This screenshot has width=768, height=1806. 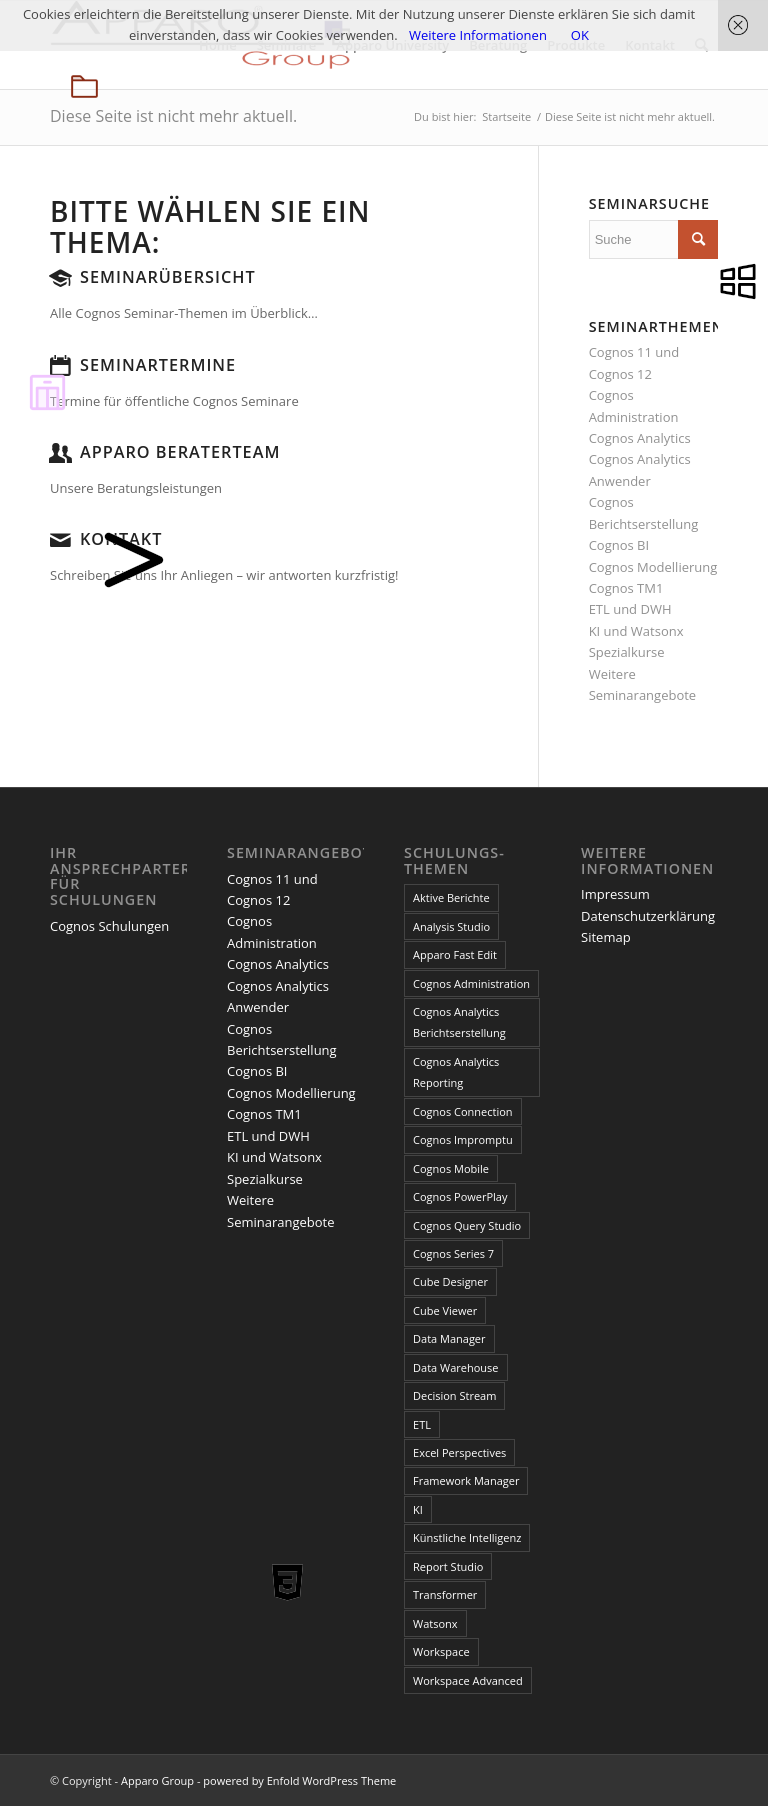 What do you see at coordinates (287, 1582) in the screenshot?
I see `CSS3 stylesheet language logo` at bounding box center [287, 1582].